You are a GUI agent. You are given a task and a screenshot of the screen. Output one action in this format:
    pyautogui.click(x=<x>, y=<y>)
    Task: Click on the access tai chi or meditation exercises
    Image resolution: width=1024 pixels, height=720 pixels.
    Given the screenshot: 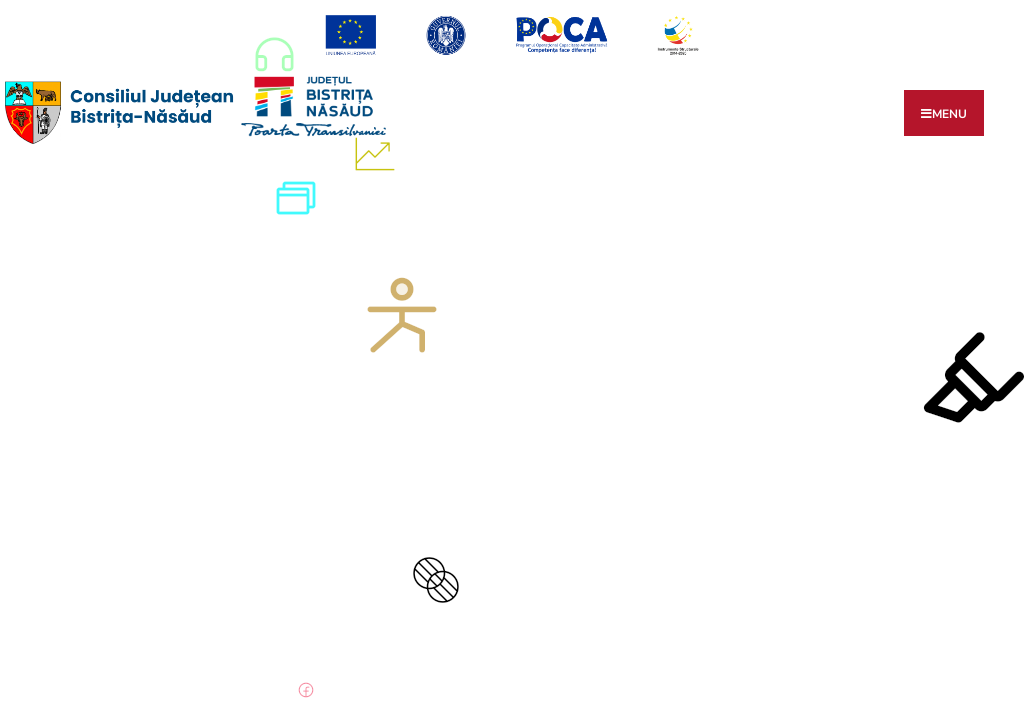 What is the action you would take?
    pyautogui.click(x=402, y=318)
    